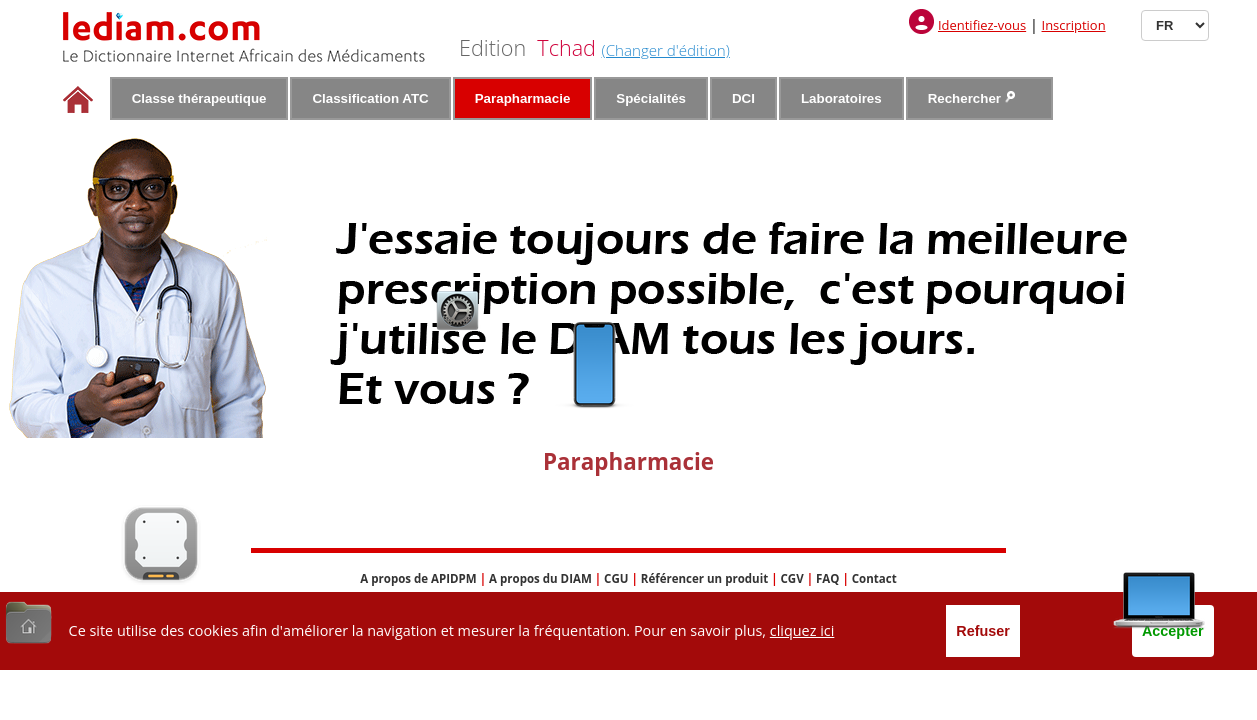 The image size is (1257, 720). Describe the element at coordinates (1159, 595) in the screenshot. I see `indicates this macbook pro in system preferences` at that location.